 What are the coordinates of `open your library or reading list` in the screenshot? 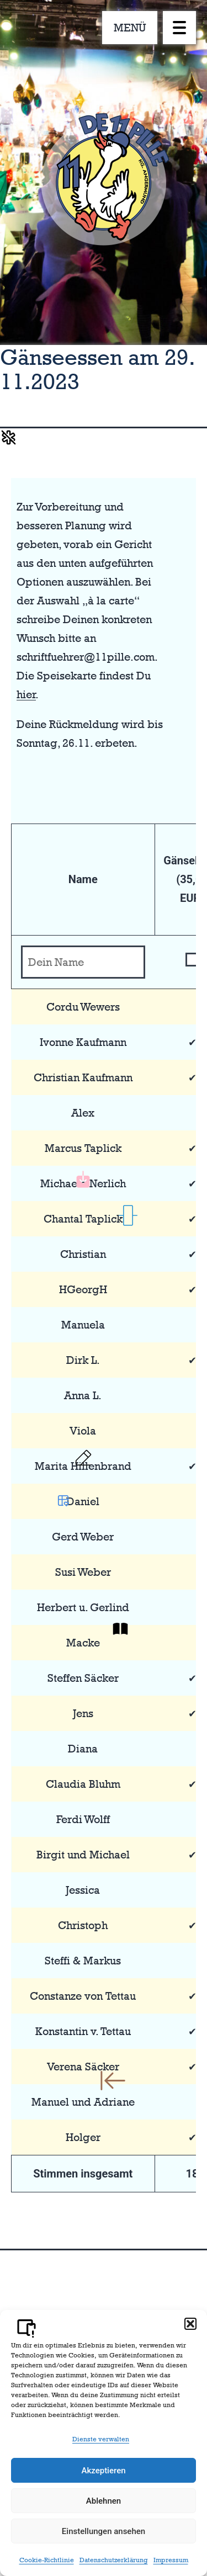 It's located at (120, 1629).